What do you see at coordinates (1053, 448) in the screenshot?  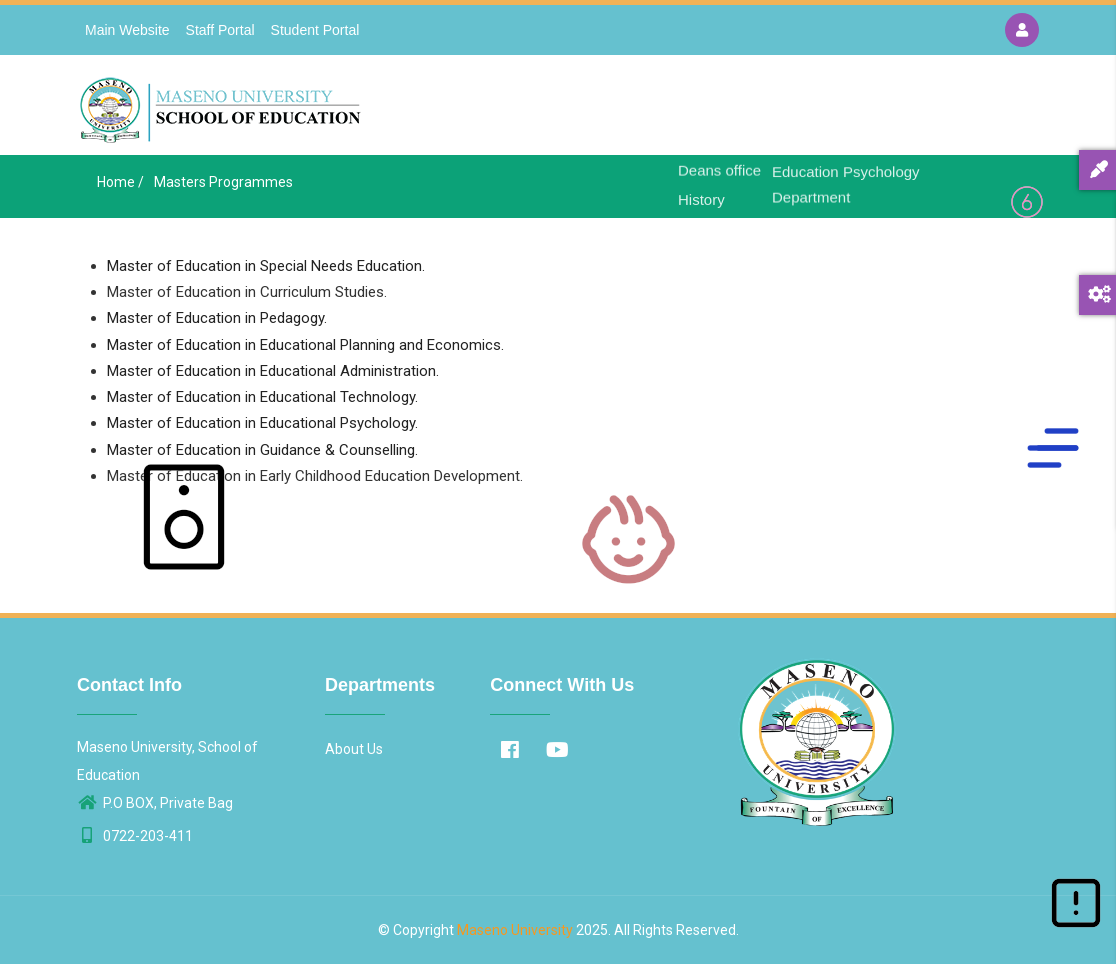 I see `open navigation menu` at bounding box center [1053, 448].